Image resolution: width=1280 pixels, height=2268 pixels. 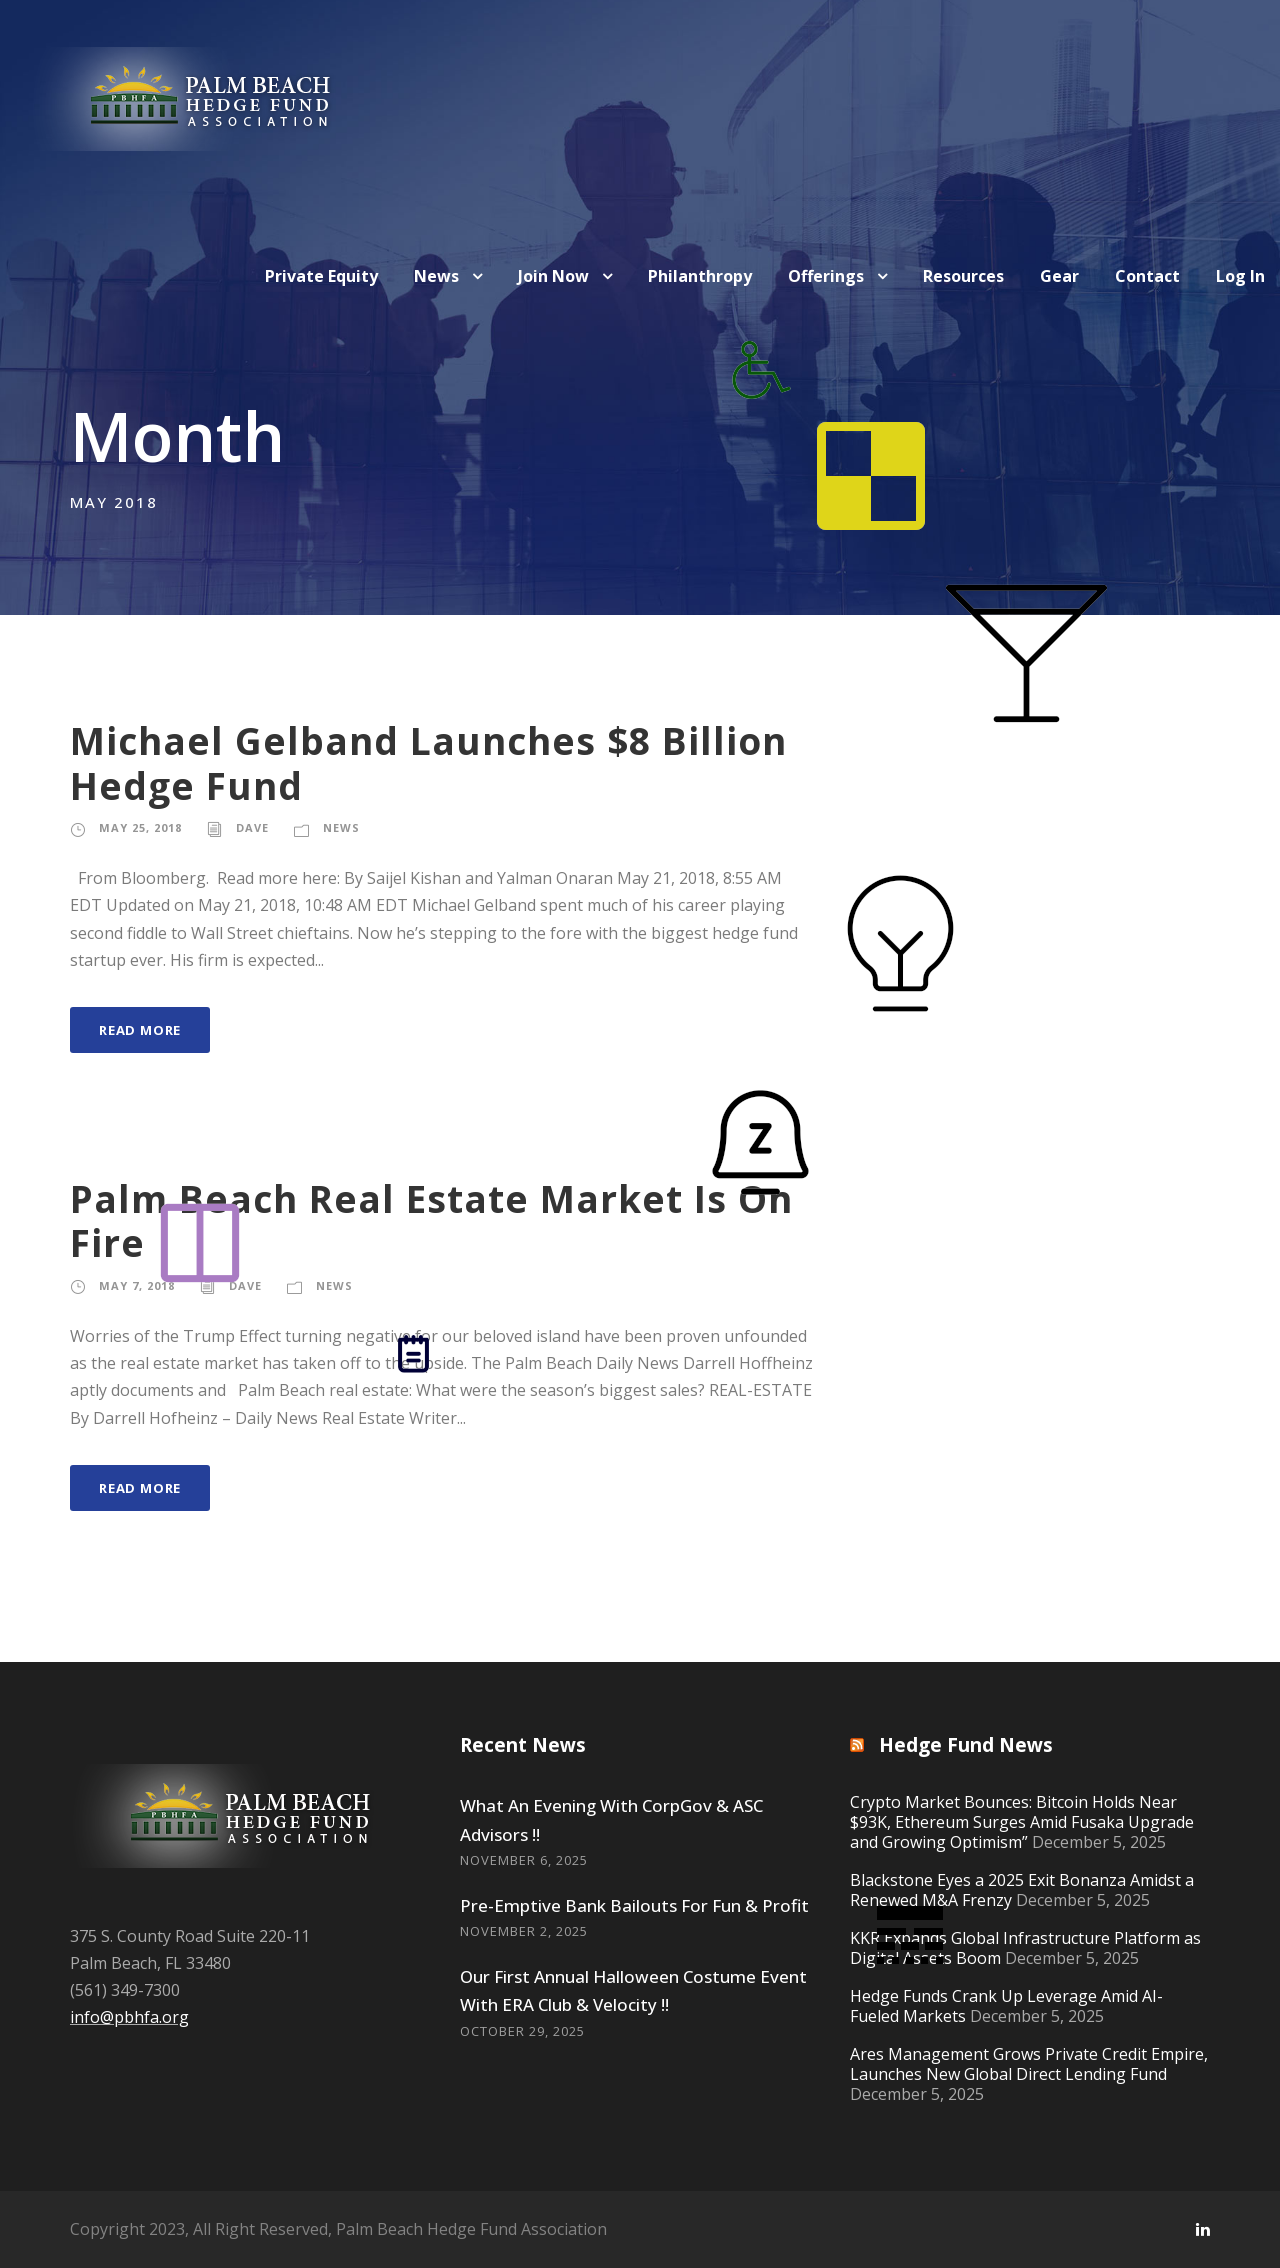 What do you see at coordinates (413, 1354) in the screenshot?
I see `open notepad or notes app` at bounding box center [413, 1354].